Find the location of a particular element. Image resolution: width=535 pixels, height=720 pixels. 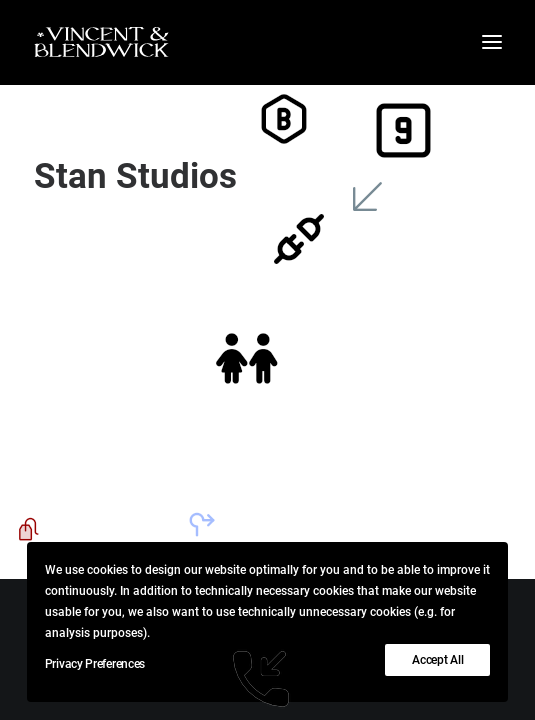

select or navigate to item number 9 is located at coordinates (403, 130).